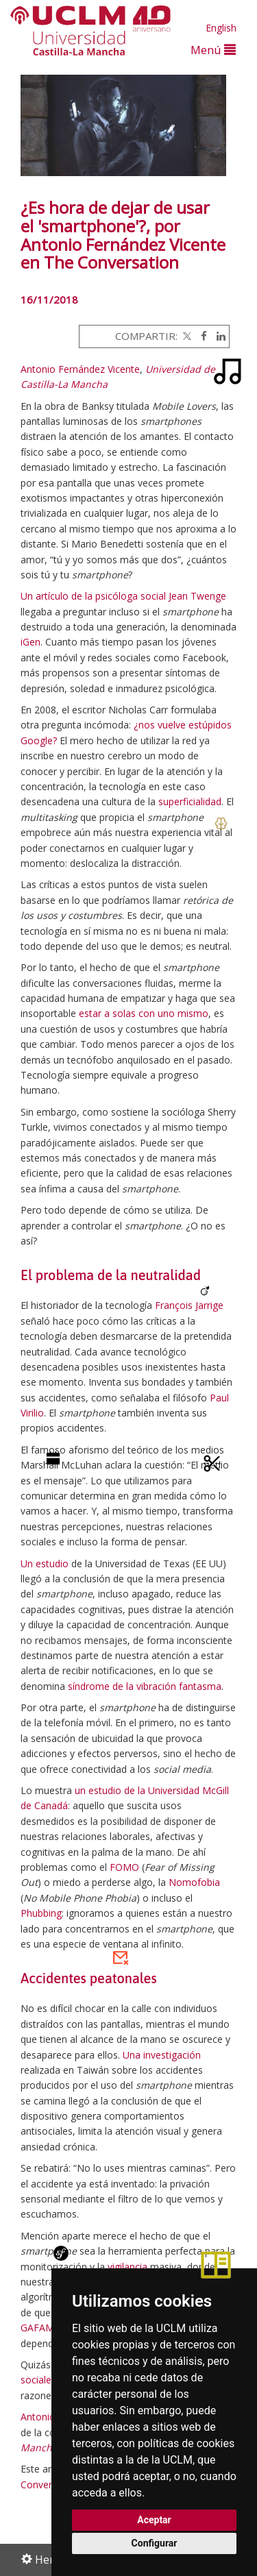  I want to click on access cognitive or AI-powered features, so click(221, 823).